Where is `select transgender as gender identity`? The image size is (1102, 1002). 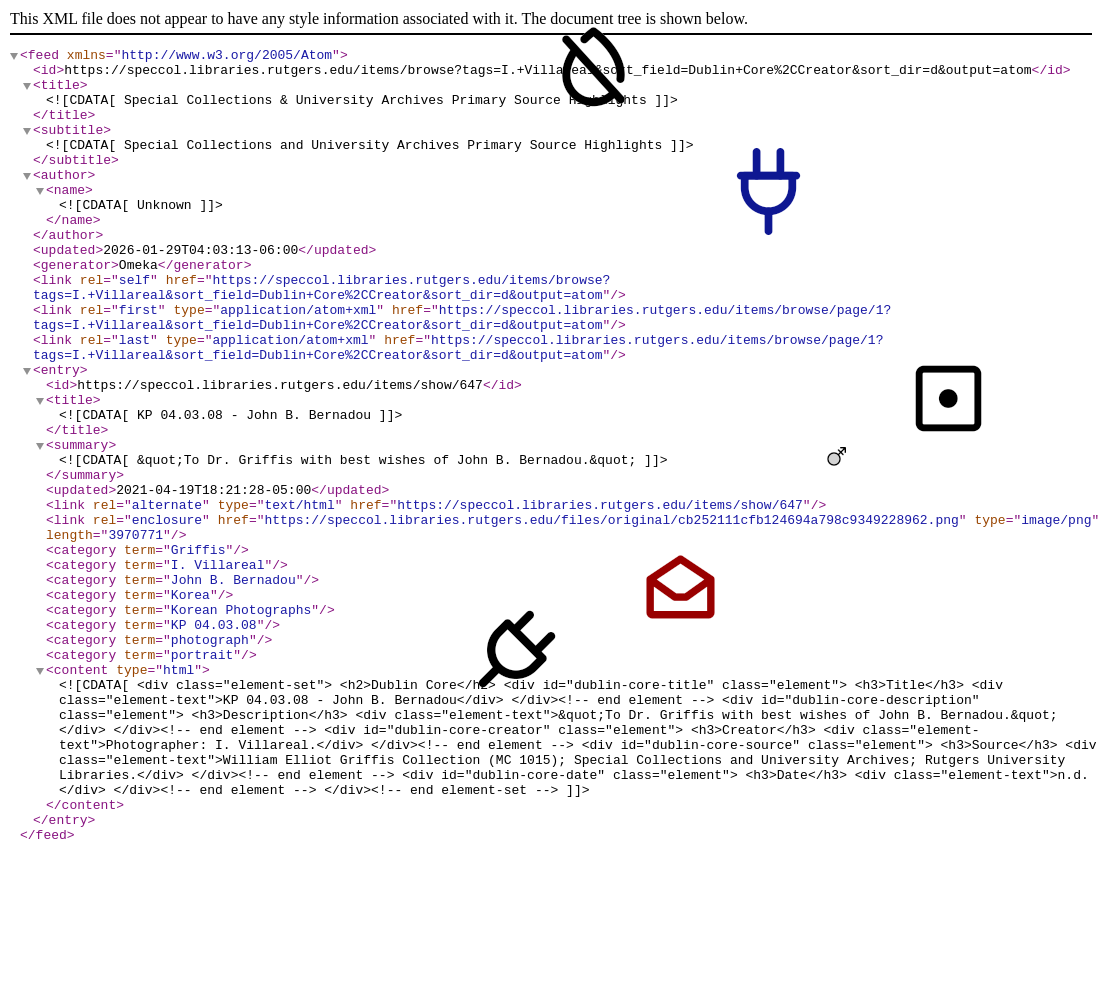 select transgender as gender identity is located at coordinates (837, 456).